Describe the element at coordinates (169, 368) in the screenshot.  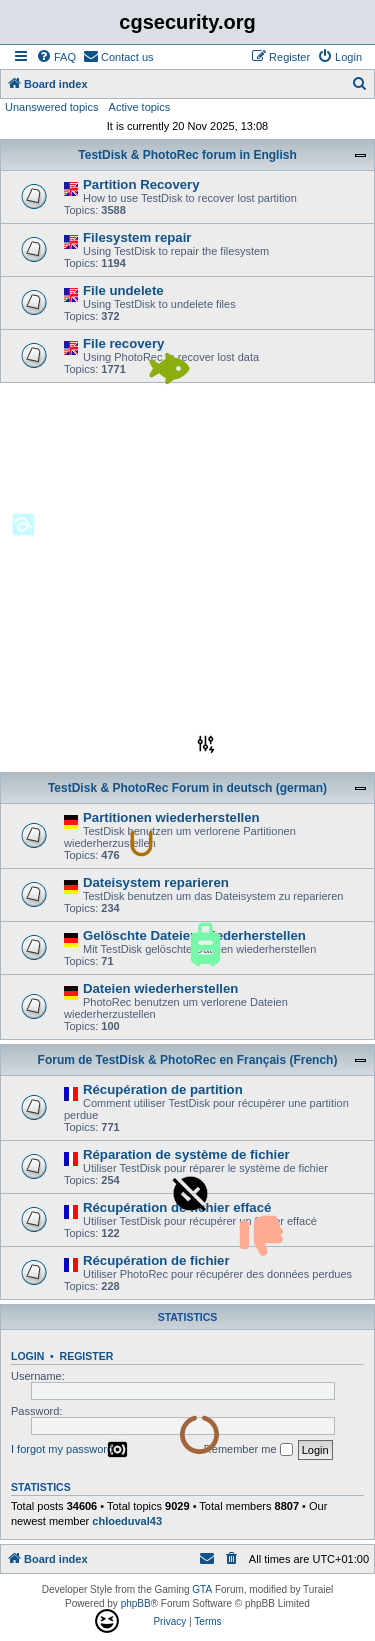
I see `indicates seafood or fish-related content` at that location.